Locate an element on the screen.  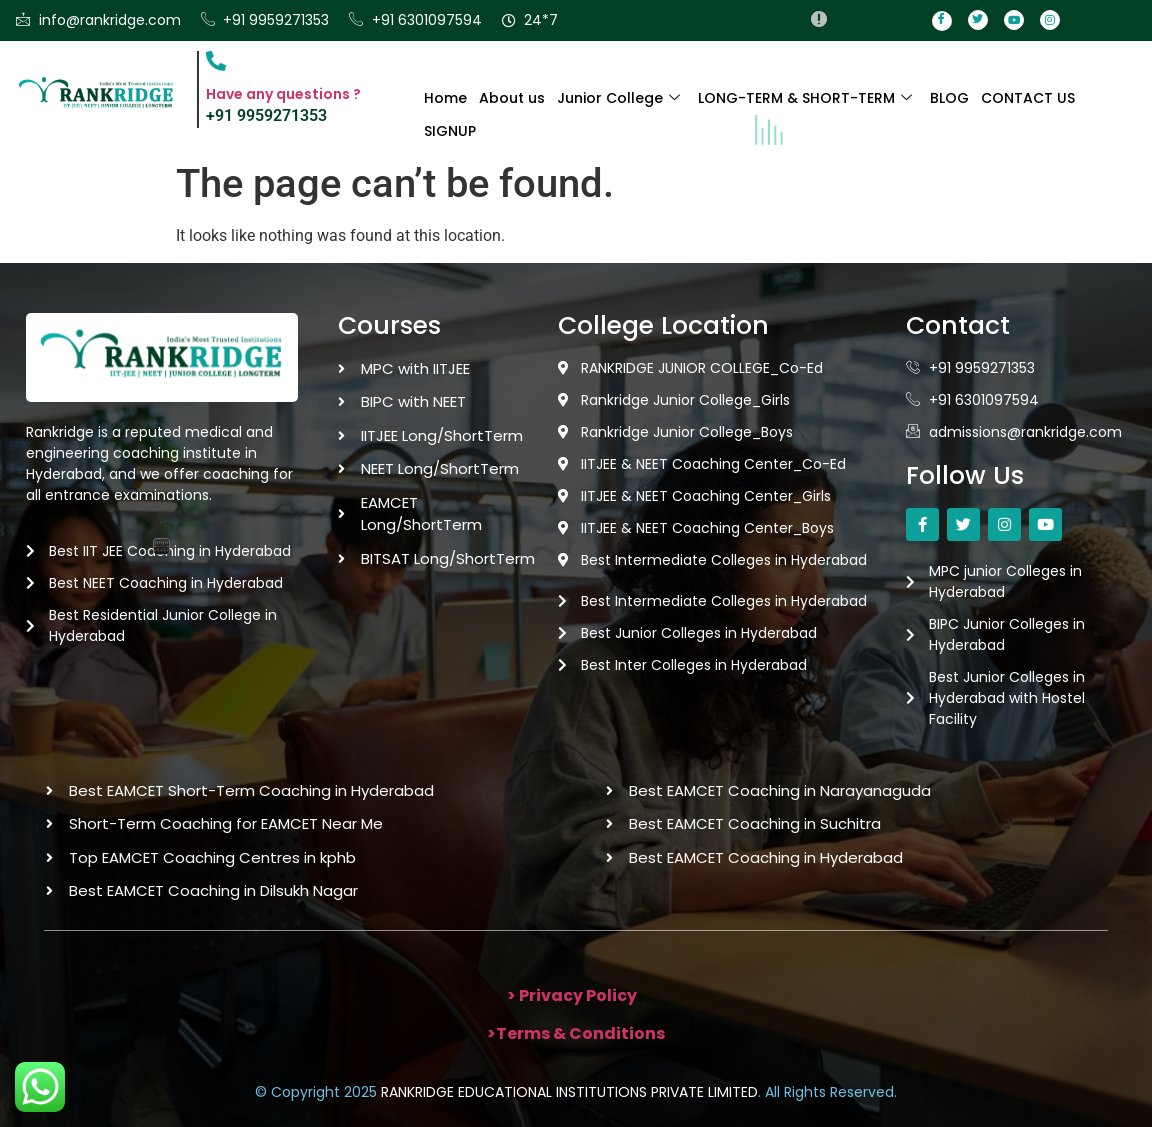
open the Measure app is located at coordinates (161, 546).